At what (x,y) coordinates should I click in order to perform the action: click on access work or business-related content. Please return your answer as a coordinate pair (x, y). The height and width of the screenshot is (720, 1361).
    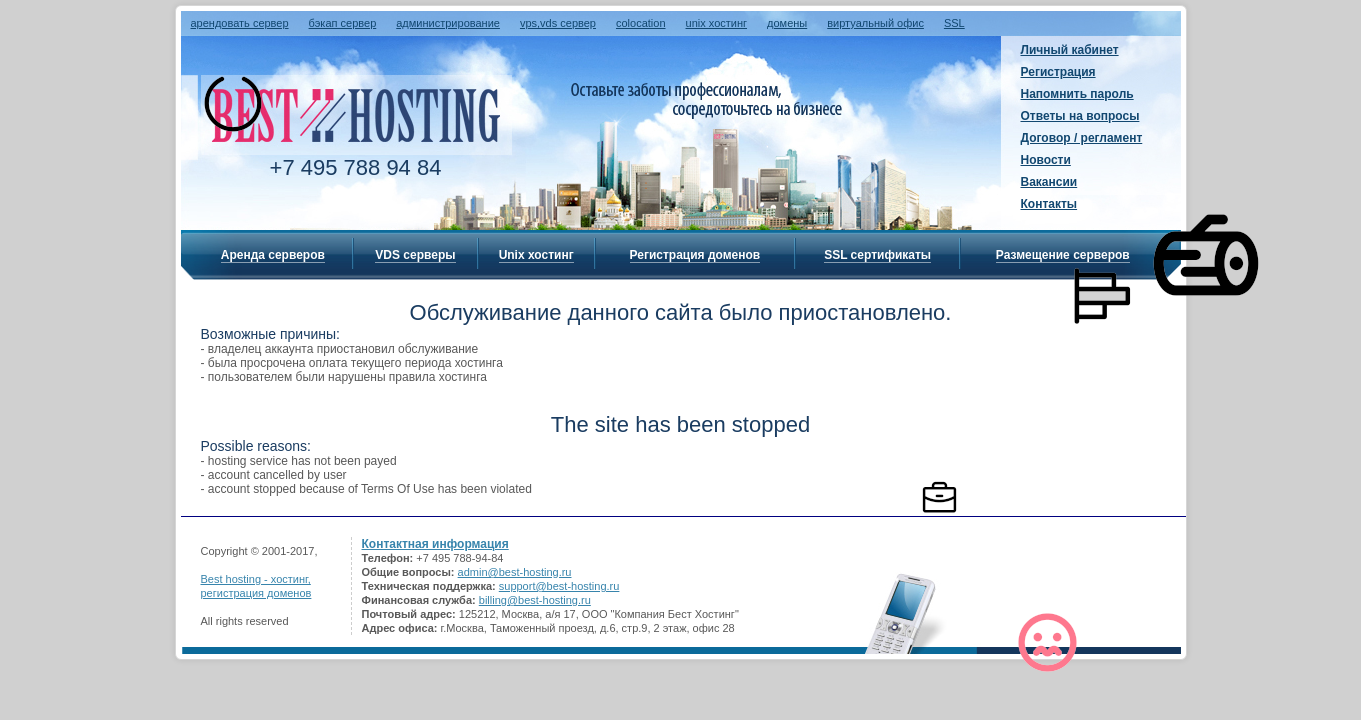
    Looking at the image, I should click on (939, 498).